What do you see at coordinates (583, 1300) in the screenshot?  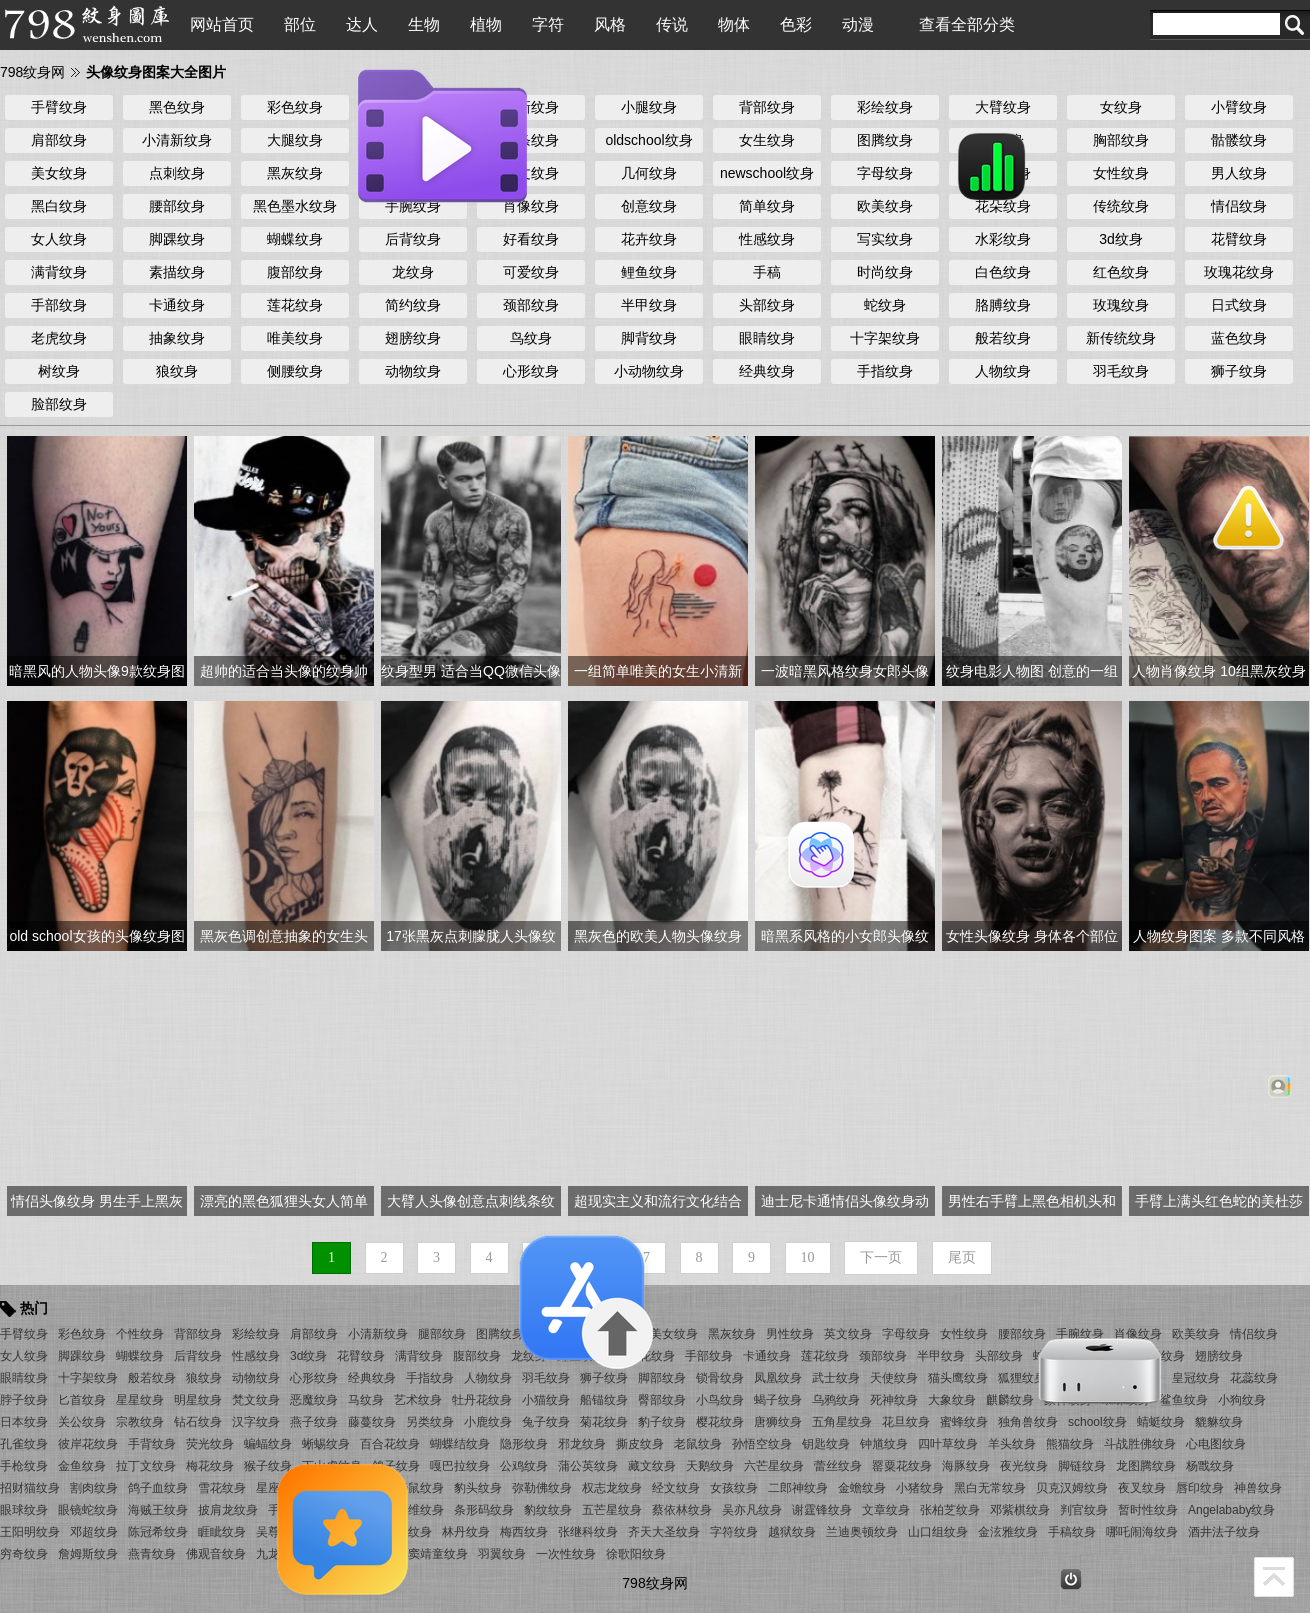 I see `check for available software updates` at bounding box center [583, 1300].